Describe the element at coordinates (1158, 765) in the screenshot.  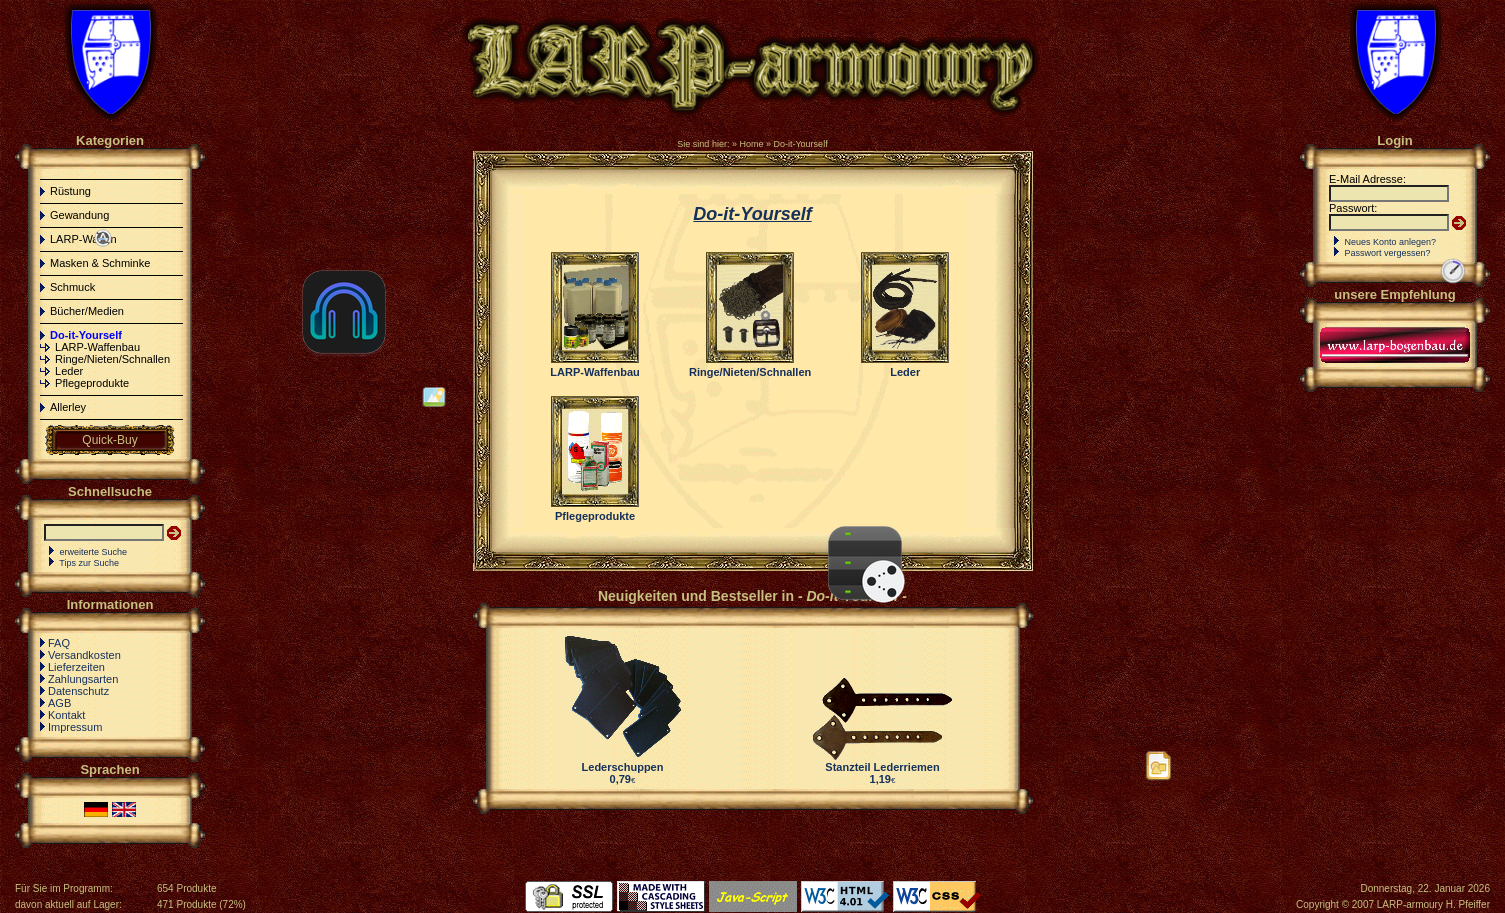
I see `open a vector graphics document` at that location.